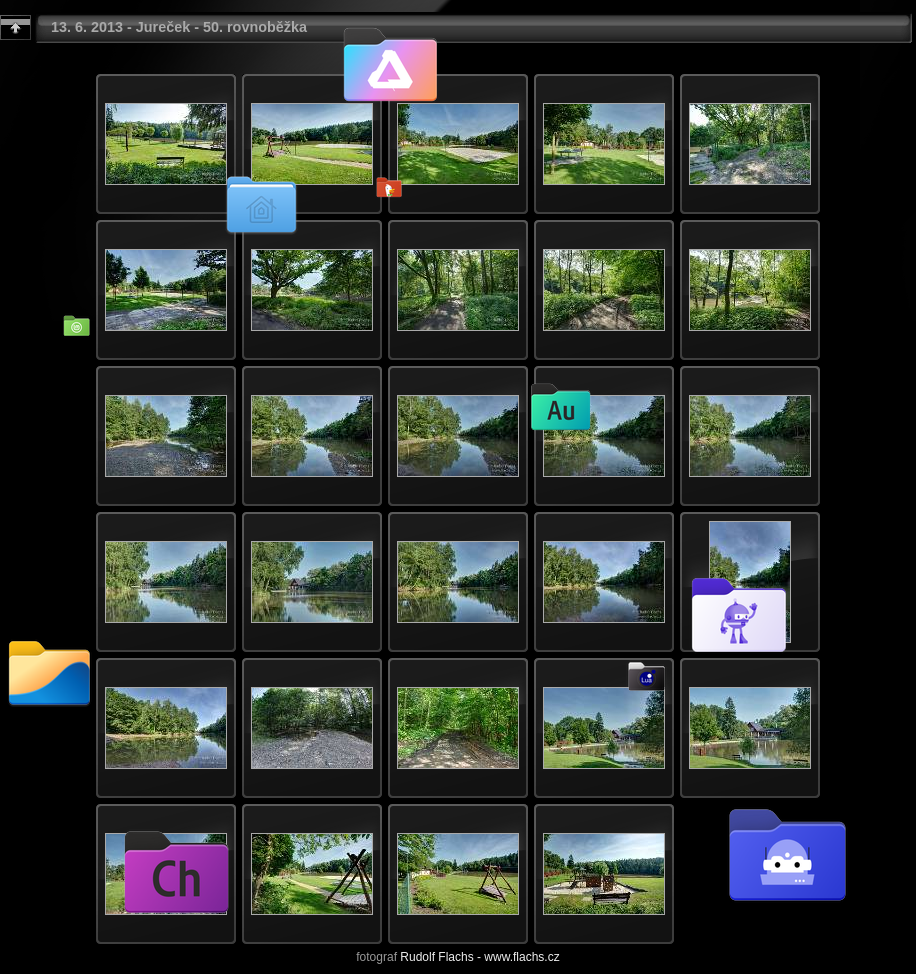 The width and height of the screenshot is (916, 974). What do you see at coordinates (787, 858) in the screenshot?
I see `open folder containing discord bot files` at bounding box center [787, 858].